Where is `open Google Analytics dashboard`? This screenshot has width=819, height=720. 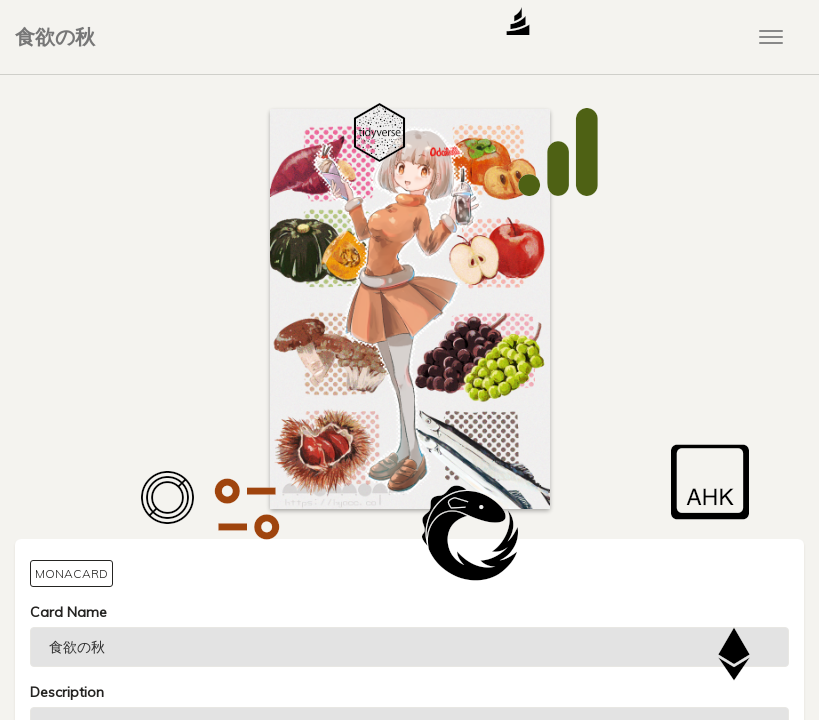 open Google Analytics dashboard is located at coordinates (558, 152).